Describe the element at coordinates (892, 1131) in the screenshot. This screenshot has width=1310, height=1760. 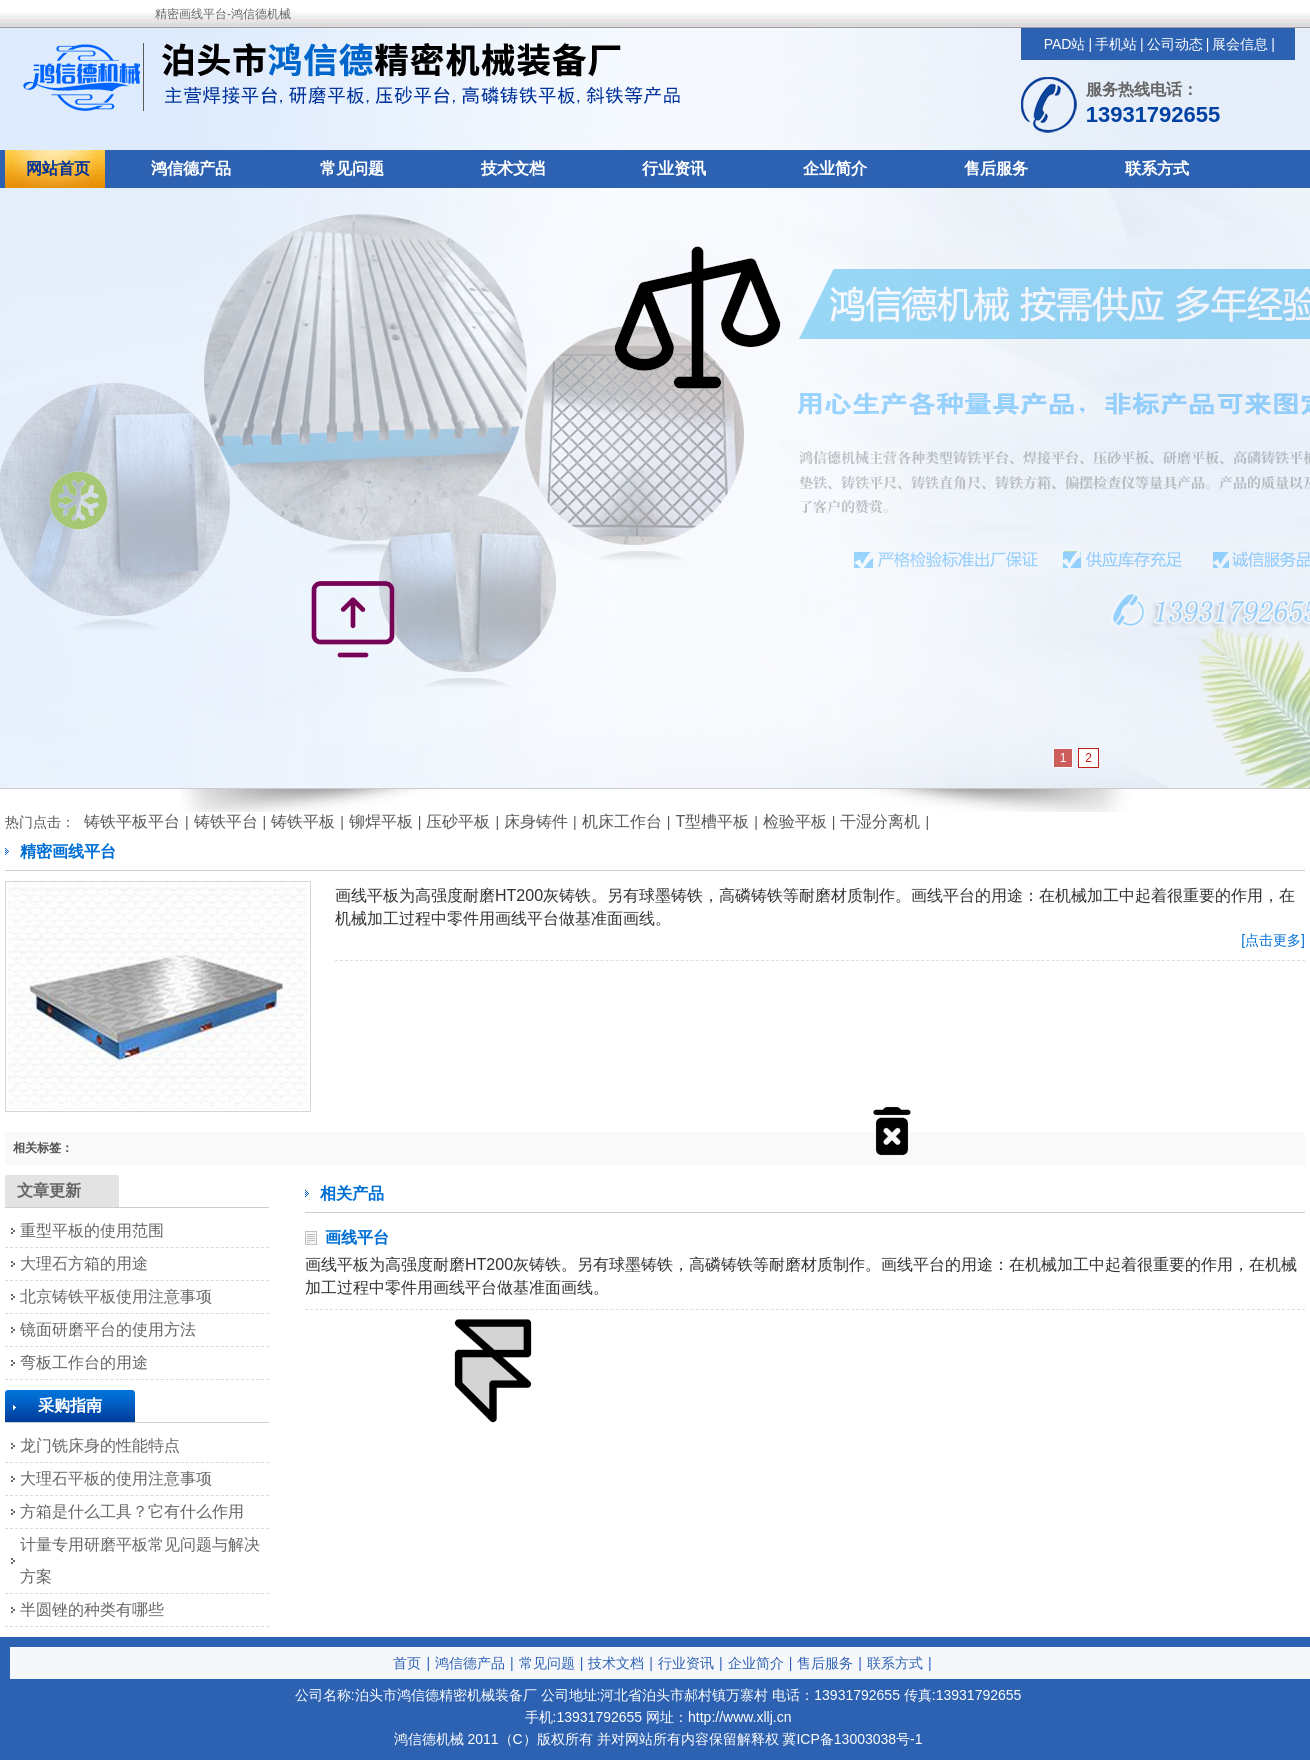
I see `permanently delete an item` at that location.